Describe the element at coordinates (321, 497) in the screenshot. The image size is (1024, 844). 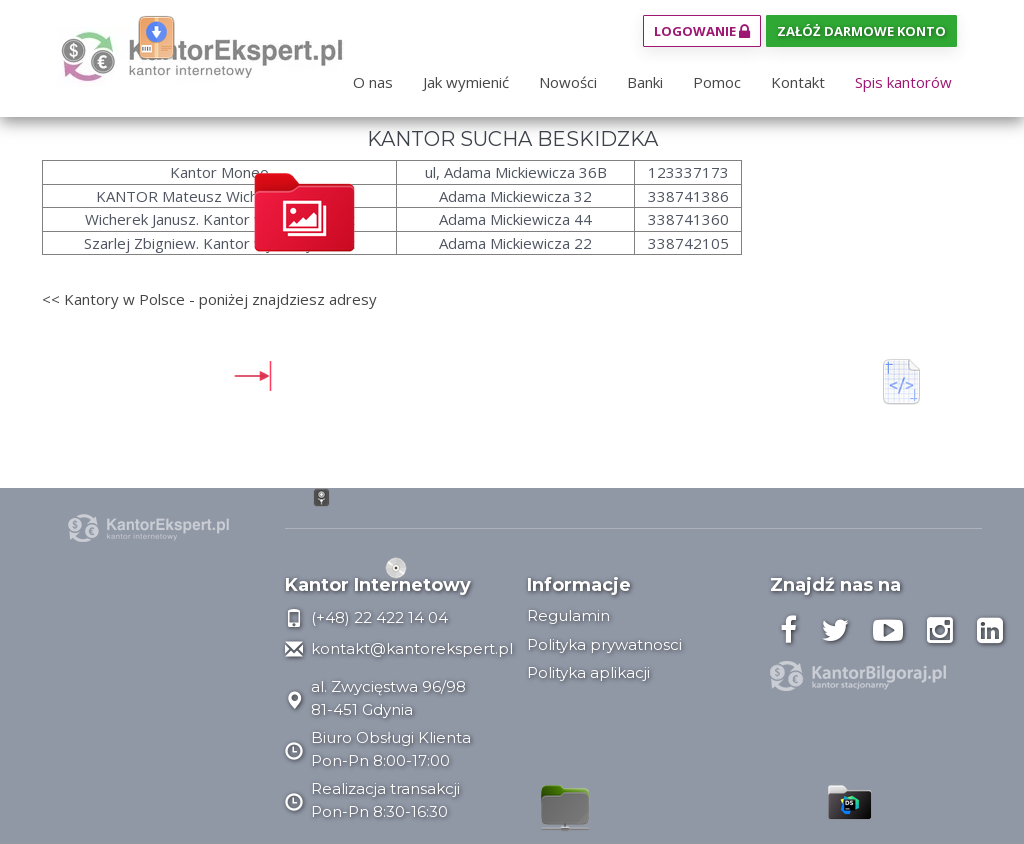
I see `archive selected email messages` at that location.